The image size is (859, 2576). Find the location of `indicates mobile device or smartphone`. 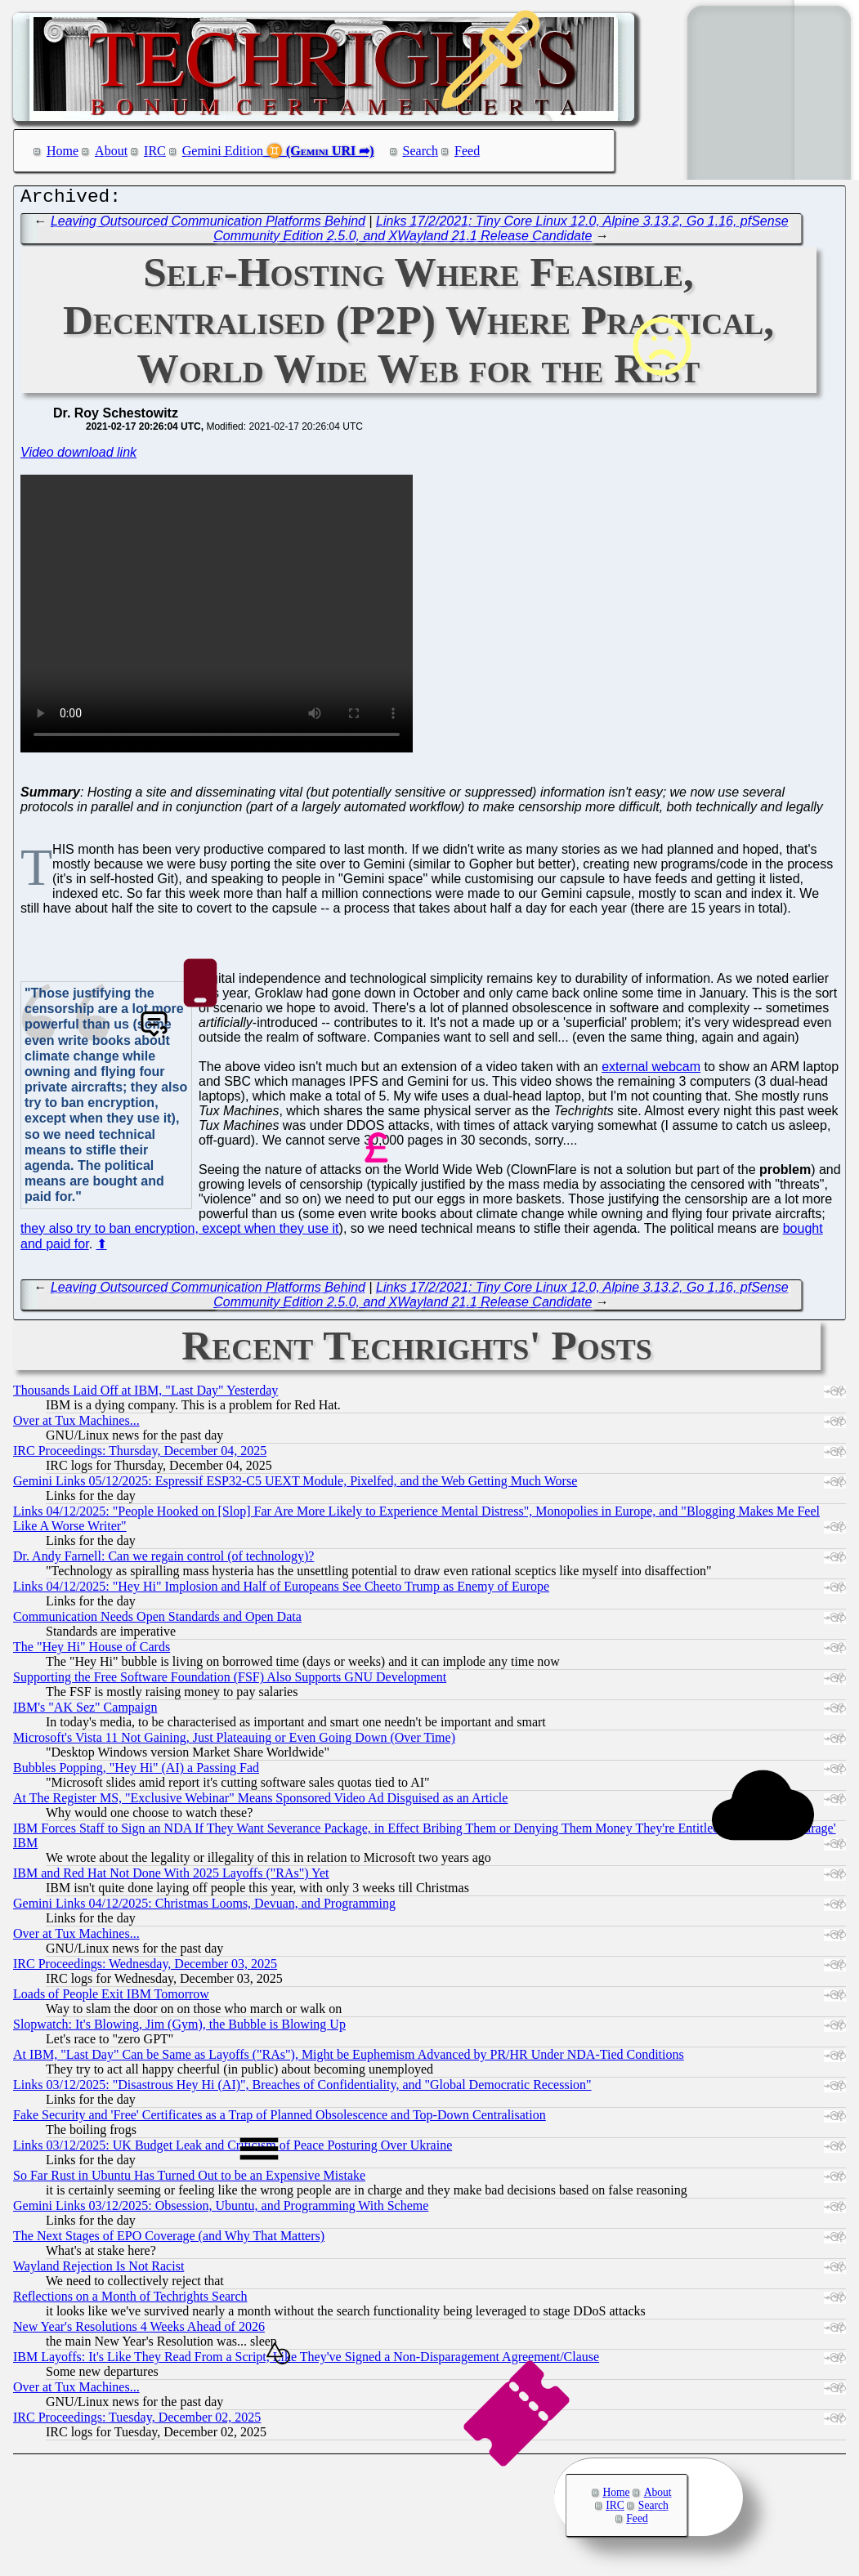

indicates mobile device or smartphone is located at coordinates (200, 983).